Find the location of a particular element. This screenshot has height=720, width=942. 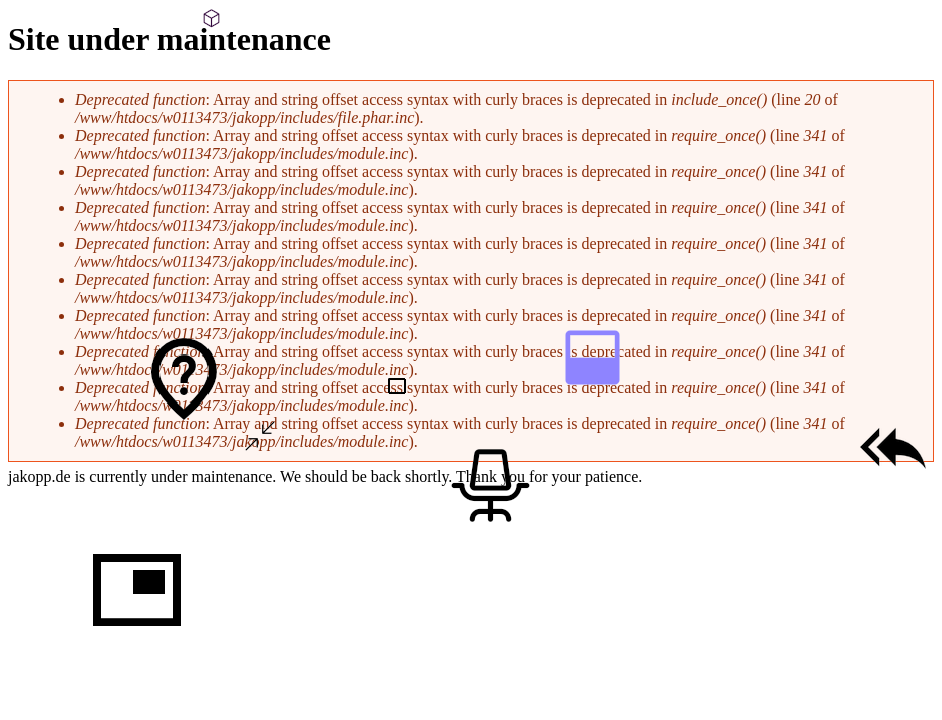

access workspace or office settings is located at coordinates (490, 485).